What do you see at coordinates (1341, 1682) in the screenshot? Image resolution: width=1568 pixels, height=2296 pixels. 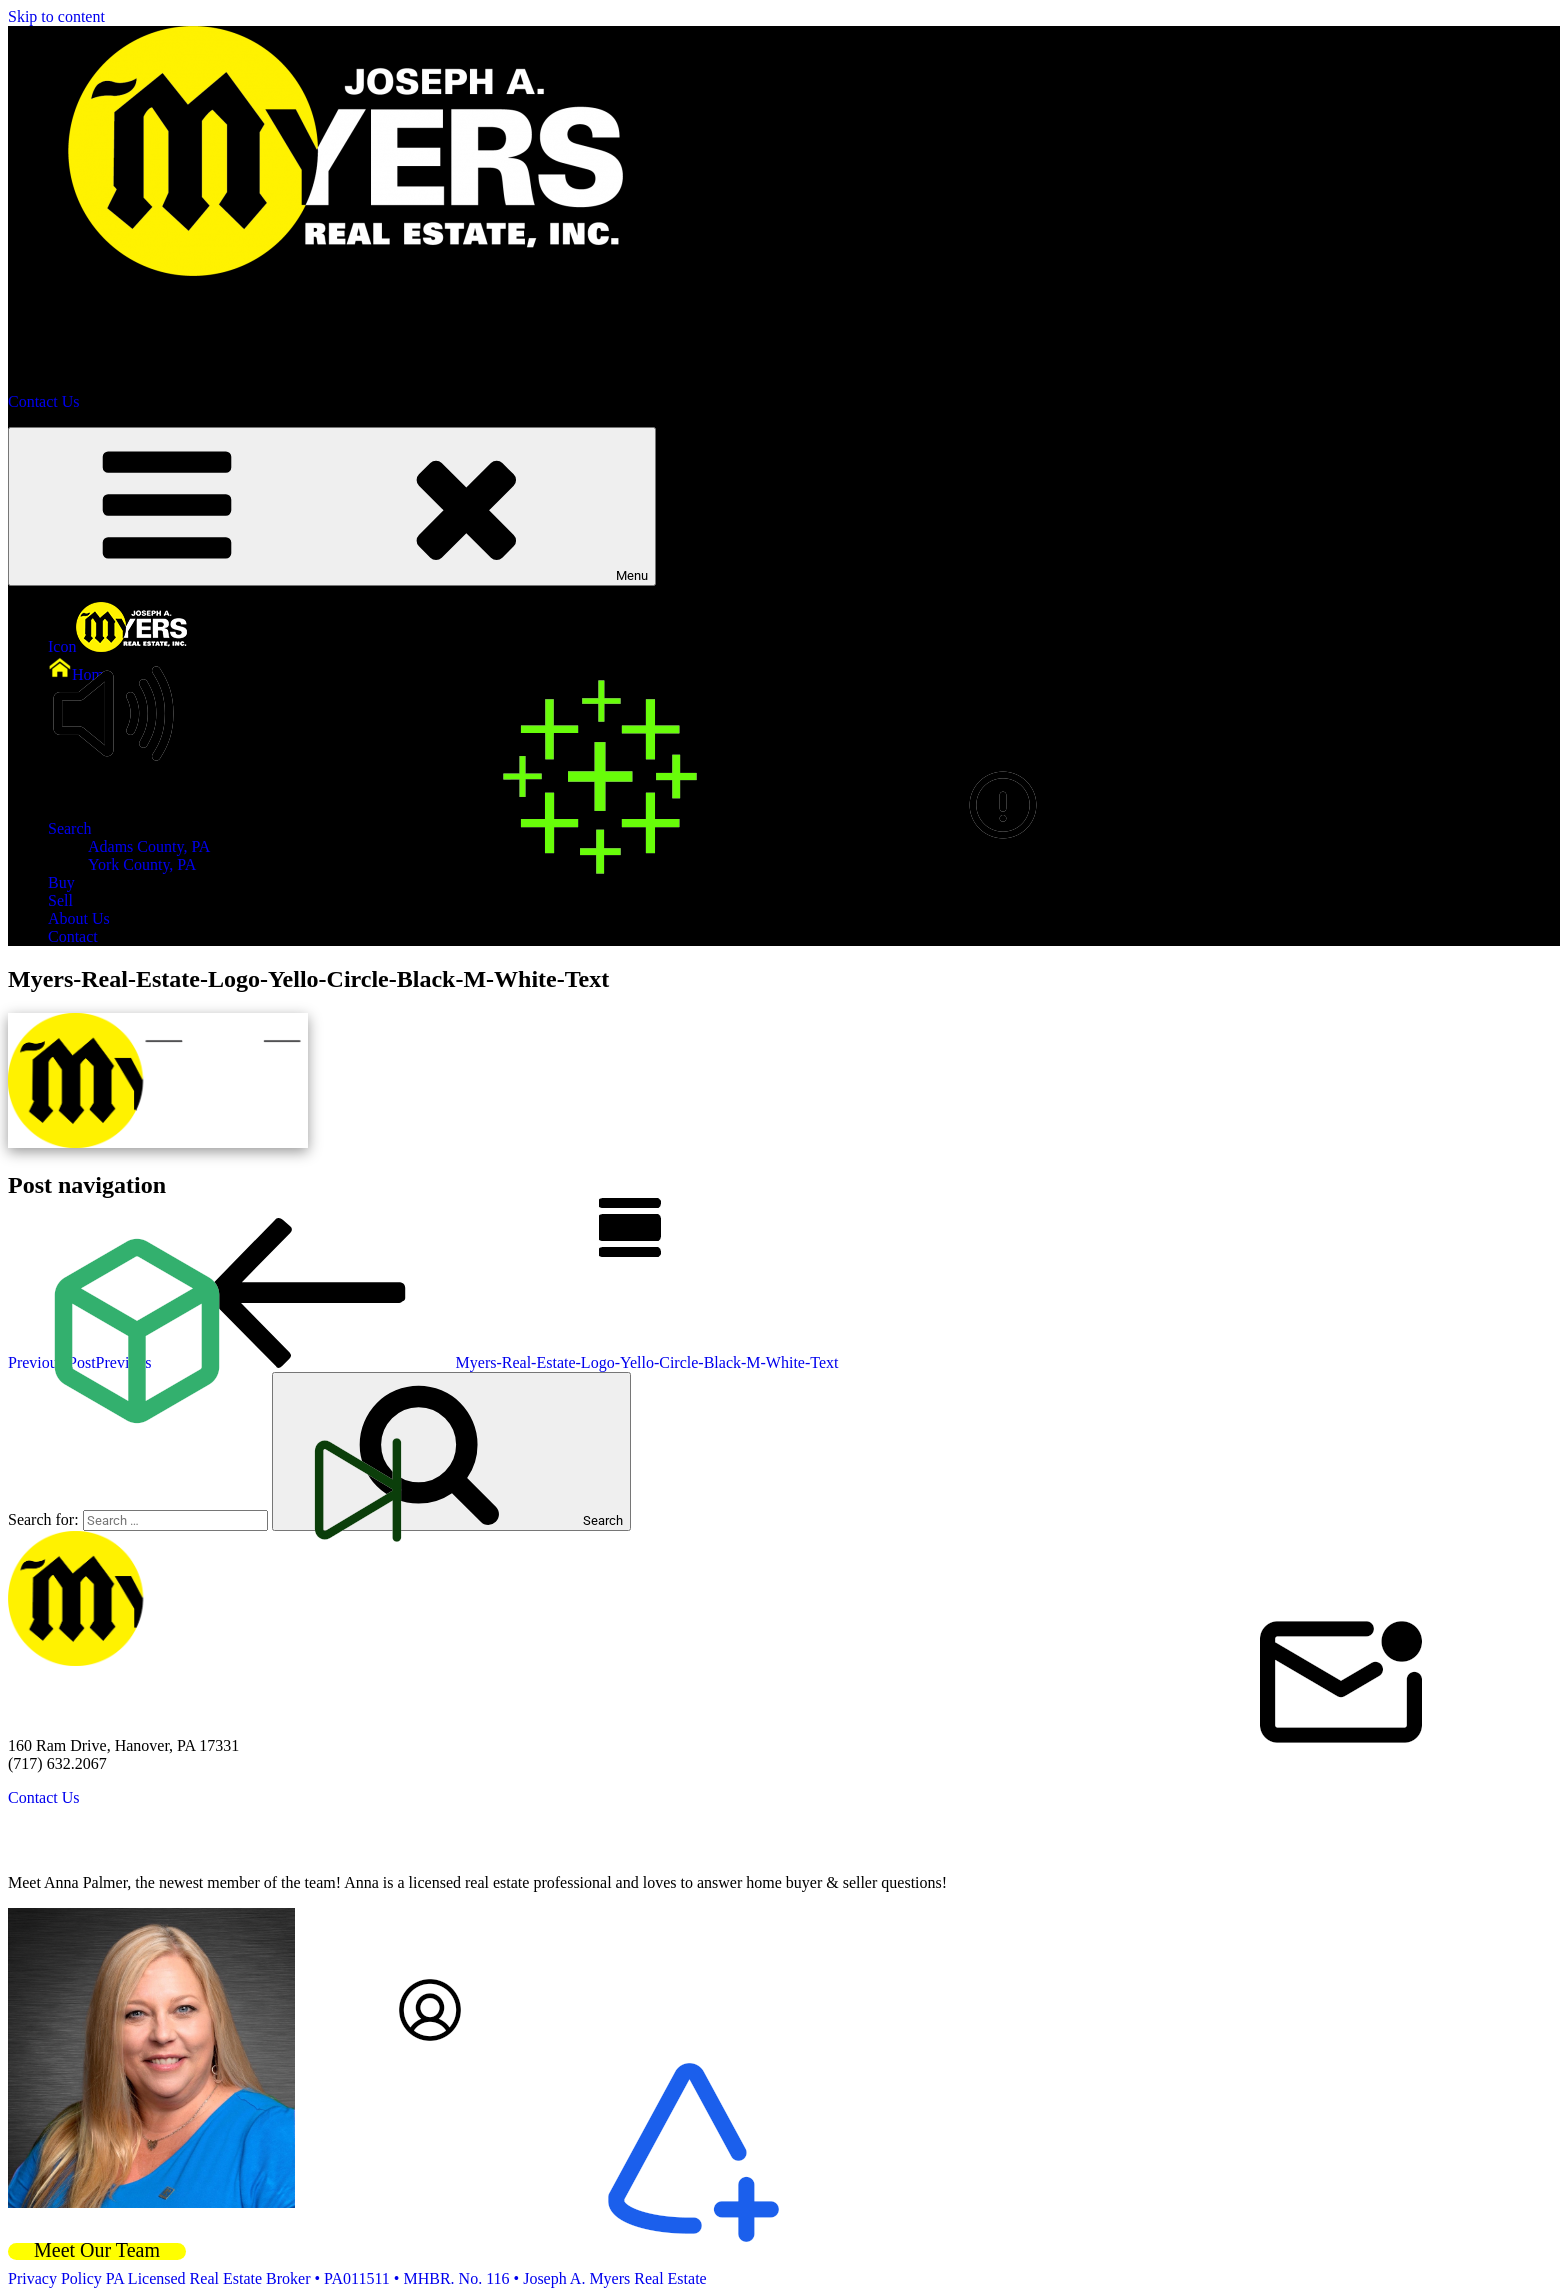 I see `indicates unread messages or notifications` at bounding box center [1341, 1682].